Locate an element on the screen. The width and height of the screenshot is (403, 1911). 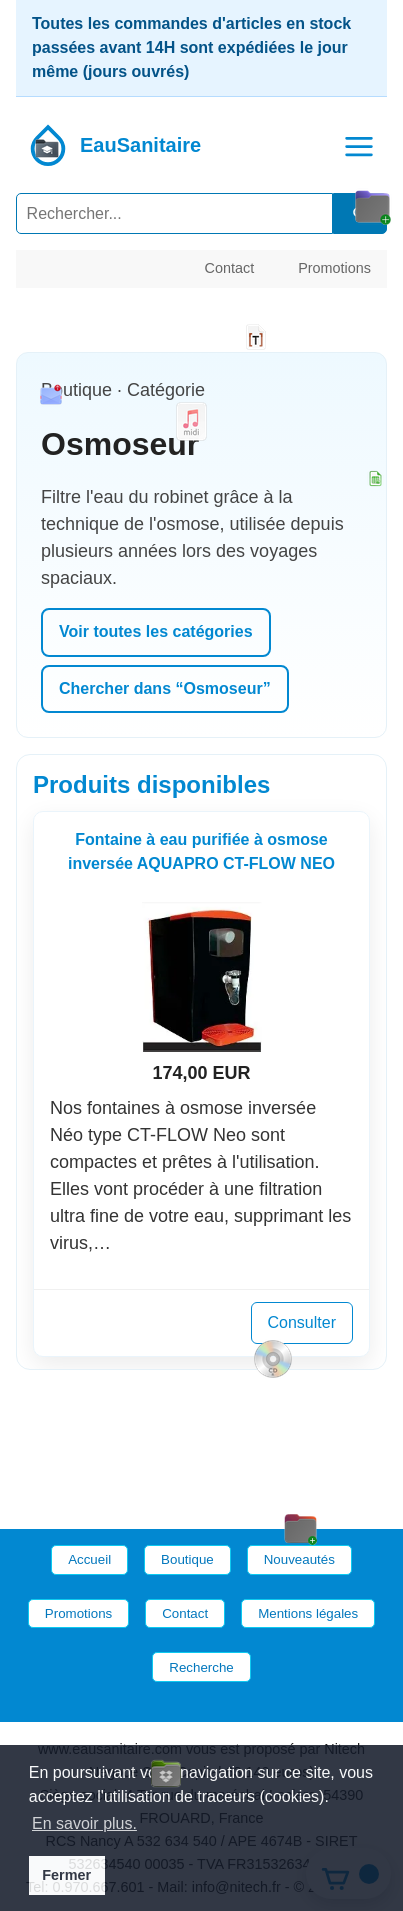
a toml configuration file is located at coordinates (256, 337).